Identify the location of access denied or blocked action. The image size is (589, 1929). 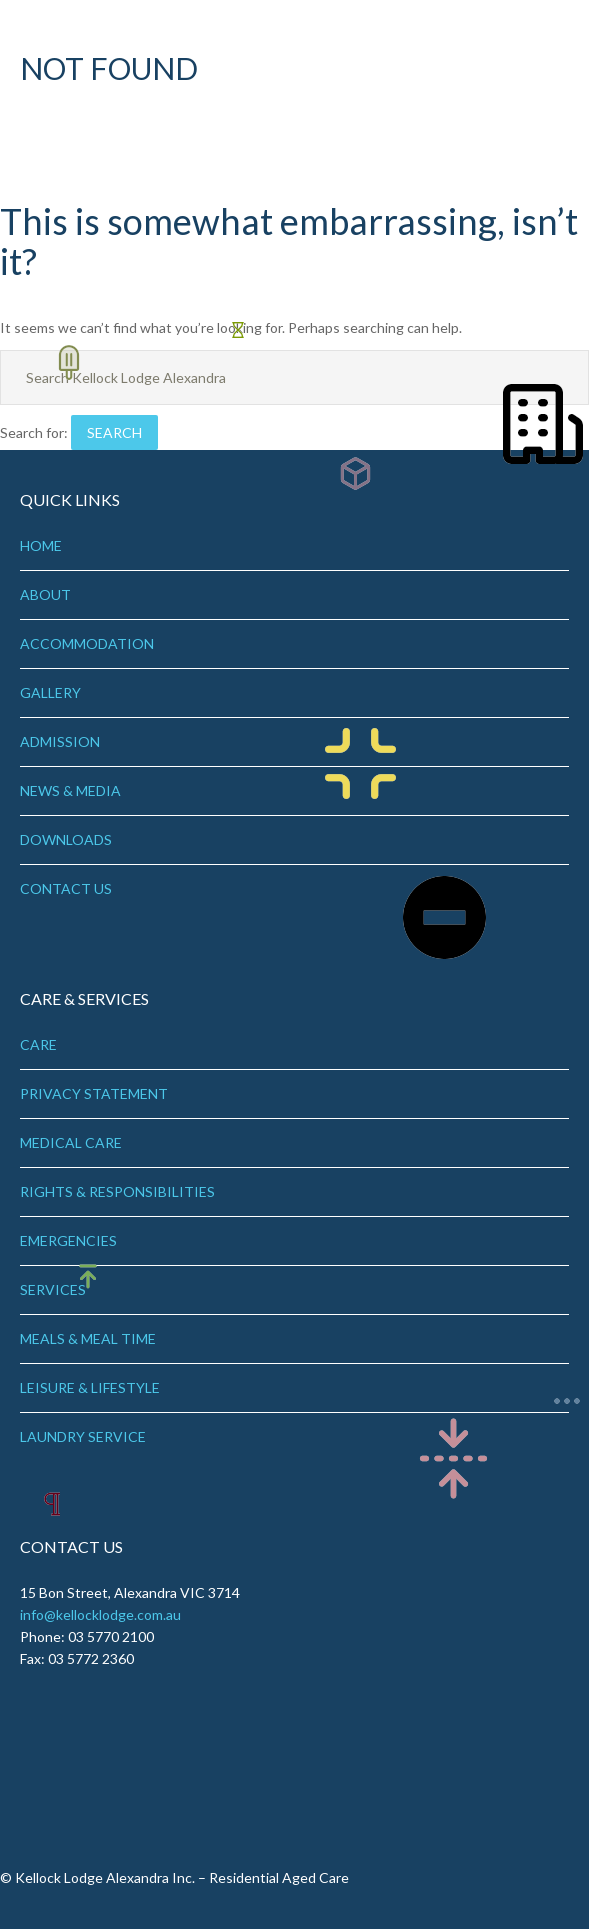
(444, 917).